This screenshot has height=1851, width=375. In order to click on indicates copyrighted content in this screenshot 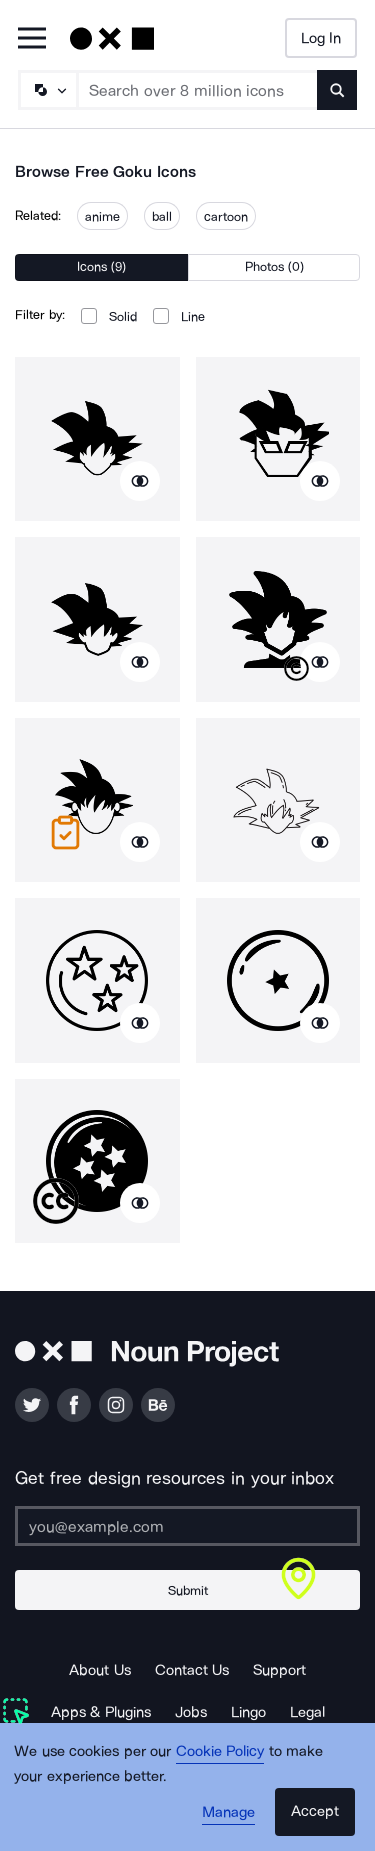, I will do `click(296, 668)`.